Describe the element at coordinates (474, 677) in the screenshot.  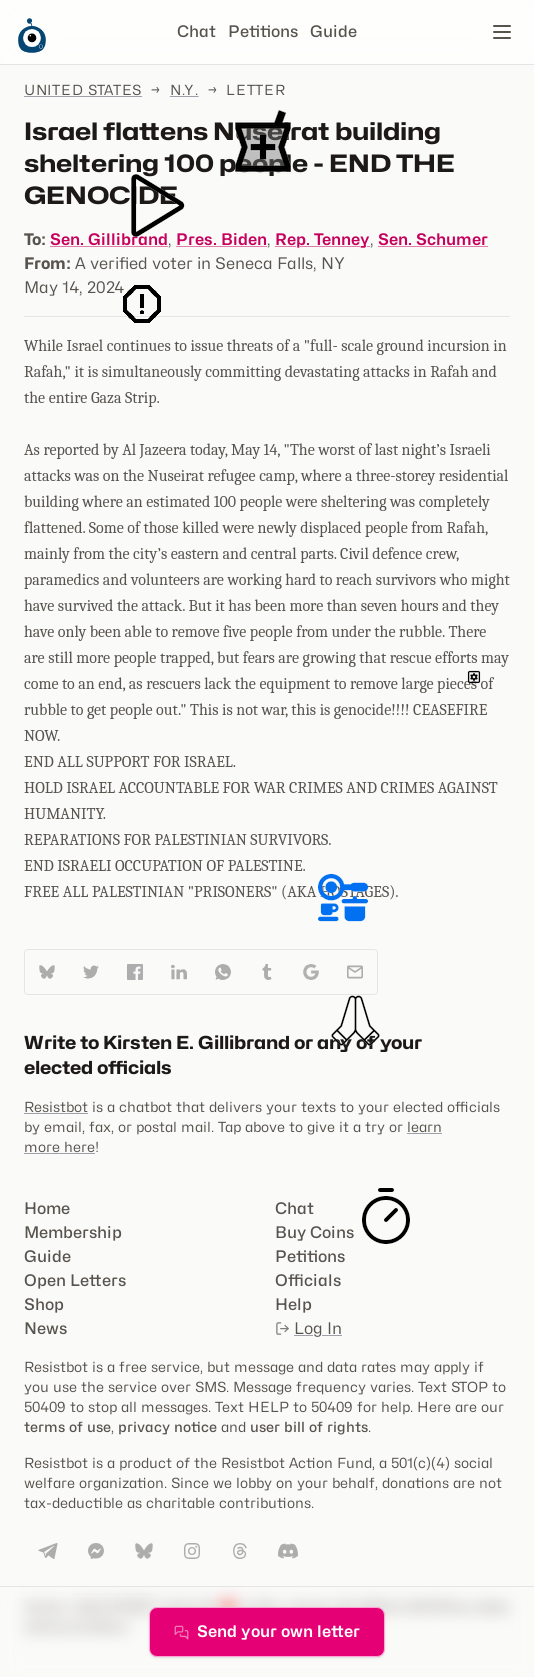
I see `access application settings` at that location.